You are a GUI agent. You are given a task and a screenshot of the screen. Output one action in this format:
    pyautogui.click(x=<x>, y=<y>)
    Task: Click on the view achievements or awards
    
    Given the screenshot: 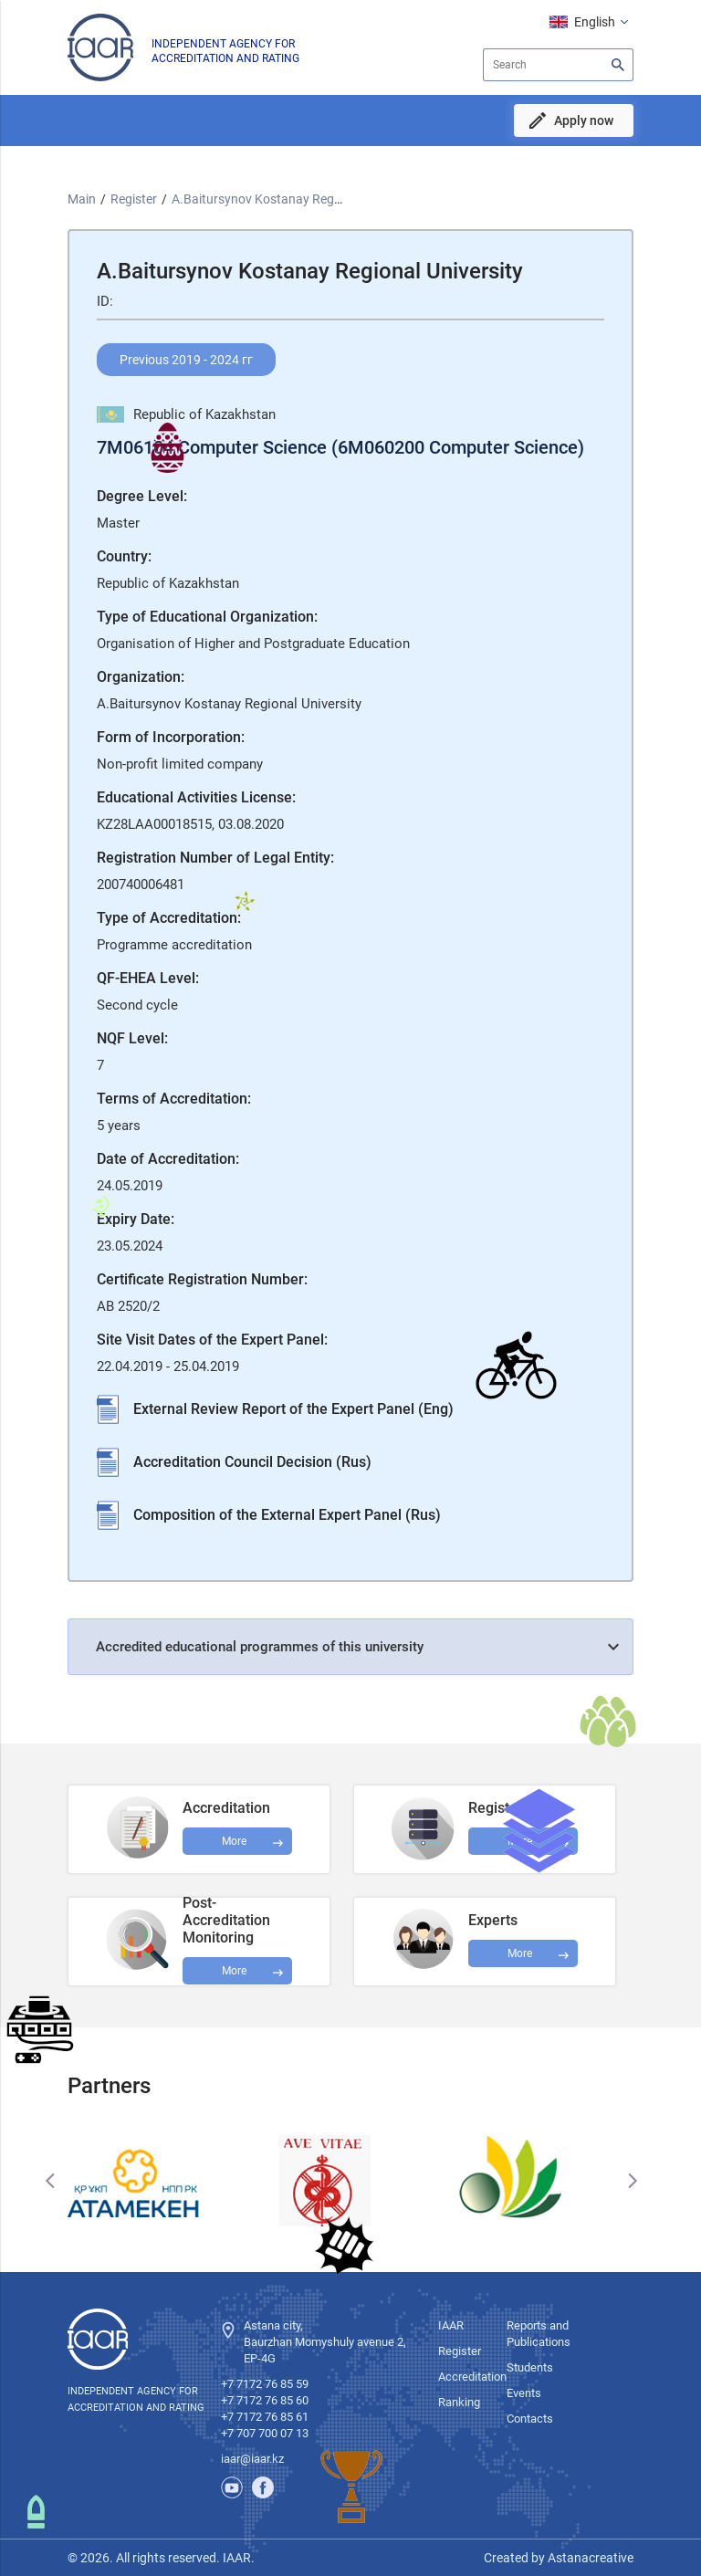 What is the action you would take?
    pyautogui.click(x=351, y=2487)
    